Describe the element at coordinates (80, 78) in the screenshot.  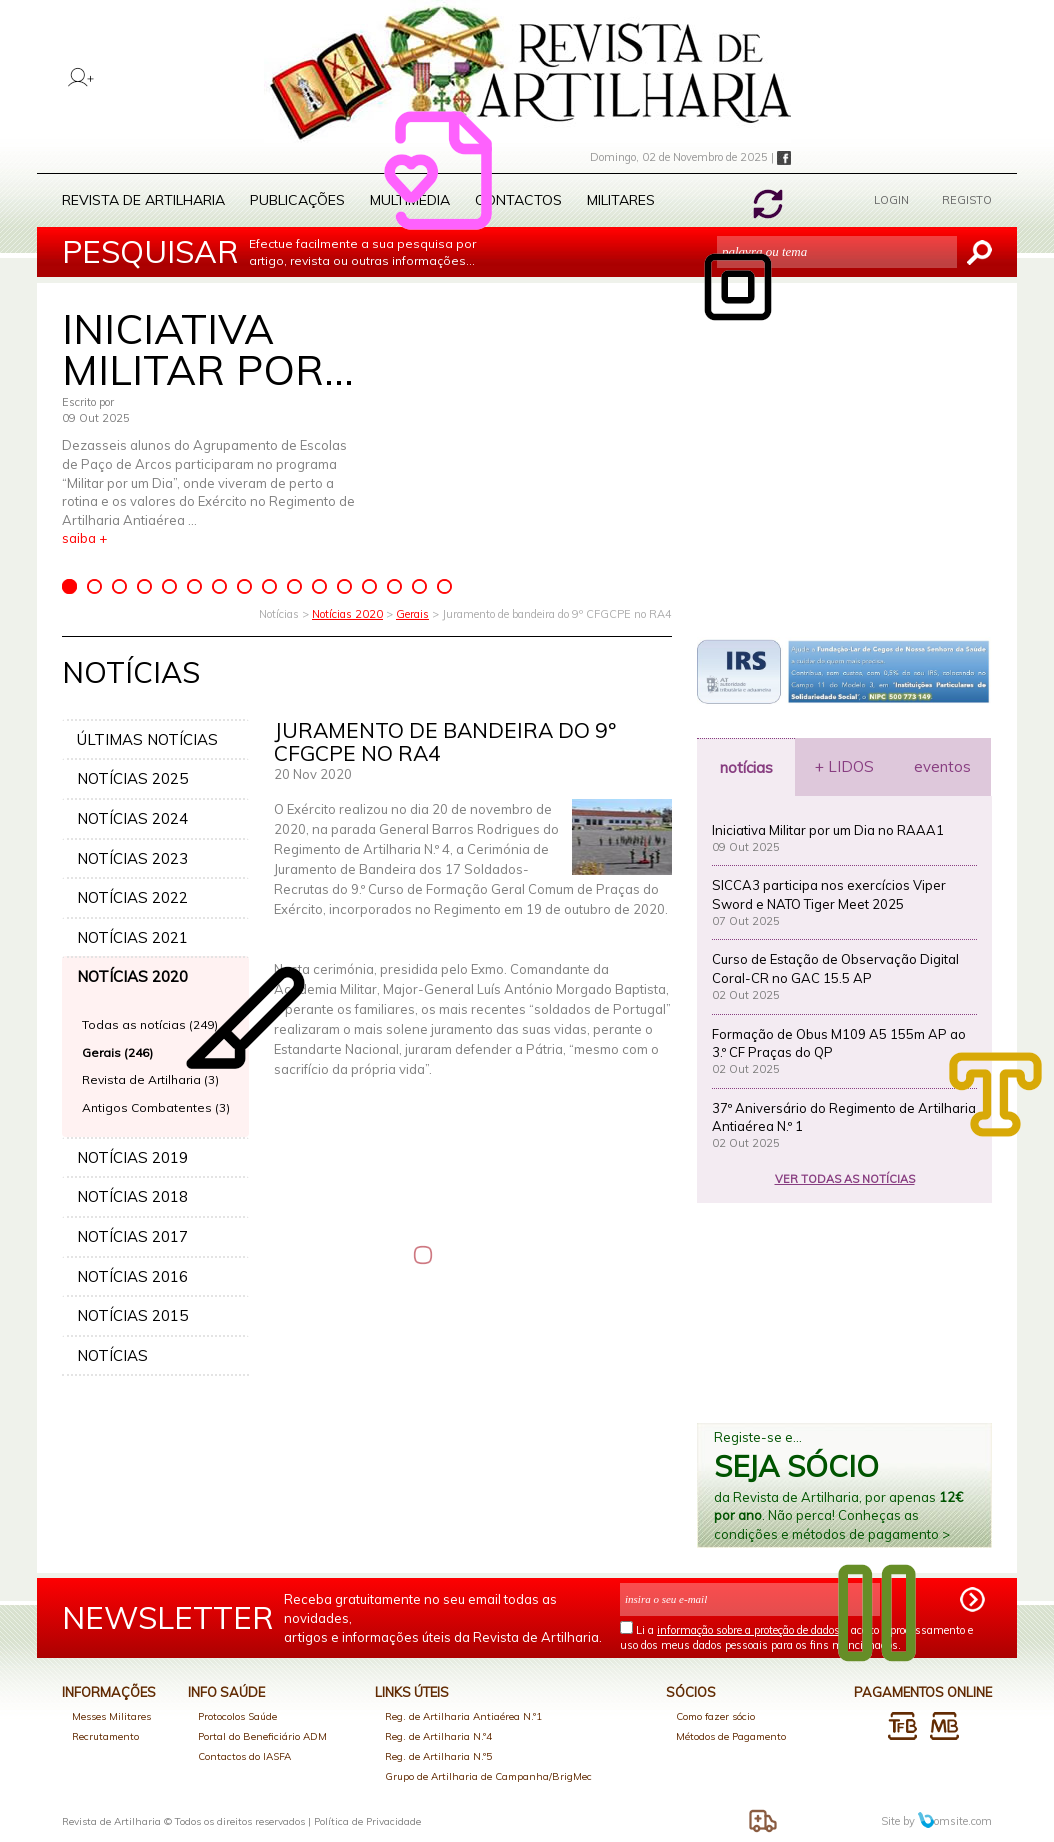
I see `add a new contact or friend` at that location.